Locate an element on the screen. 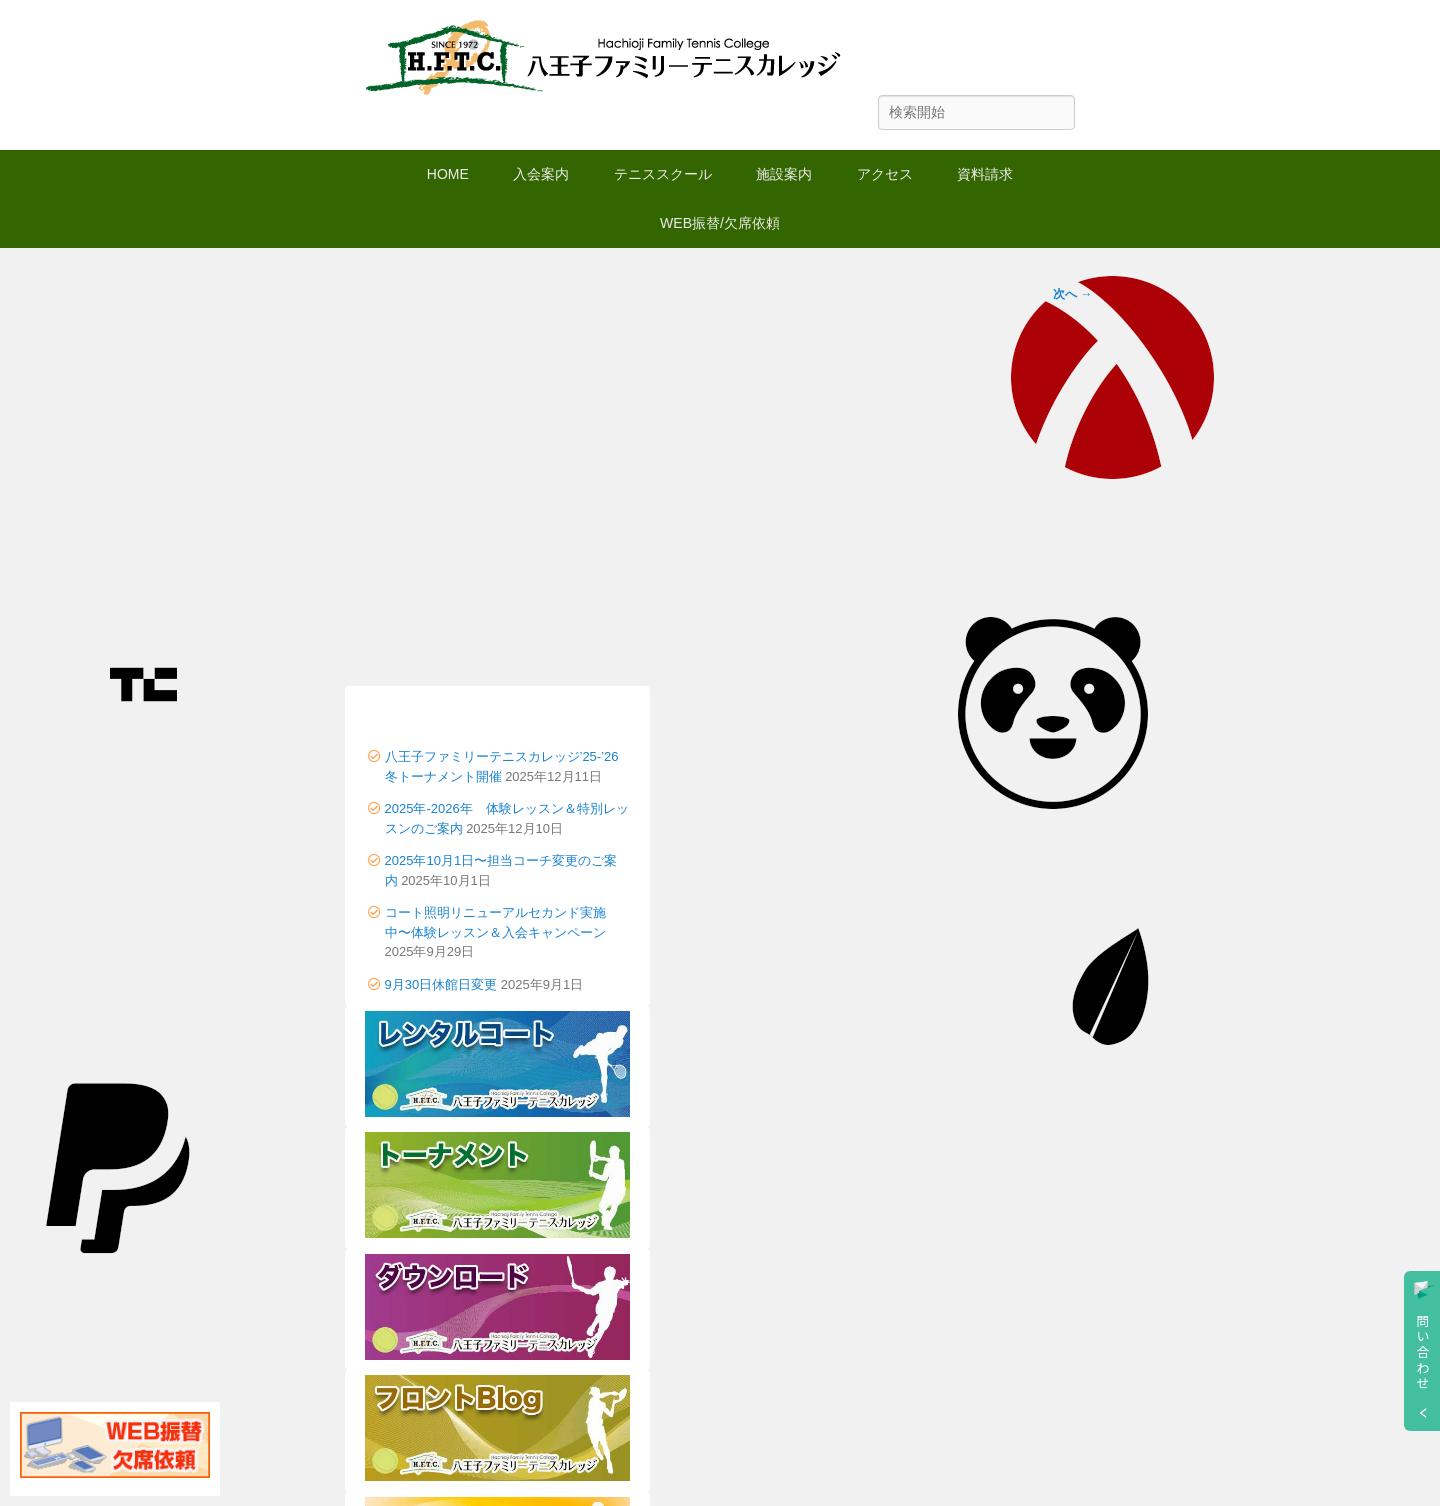 Image resolution: width=1440 pixels, height=1506 pixels. visit techcrunch website is located at coordinates (143, 684).